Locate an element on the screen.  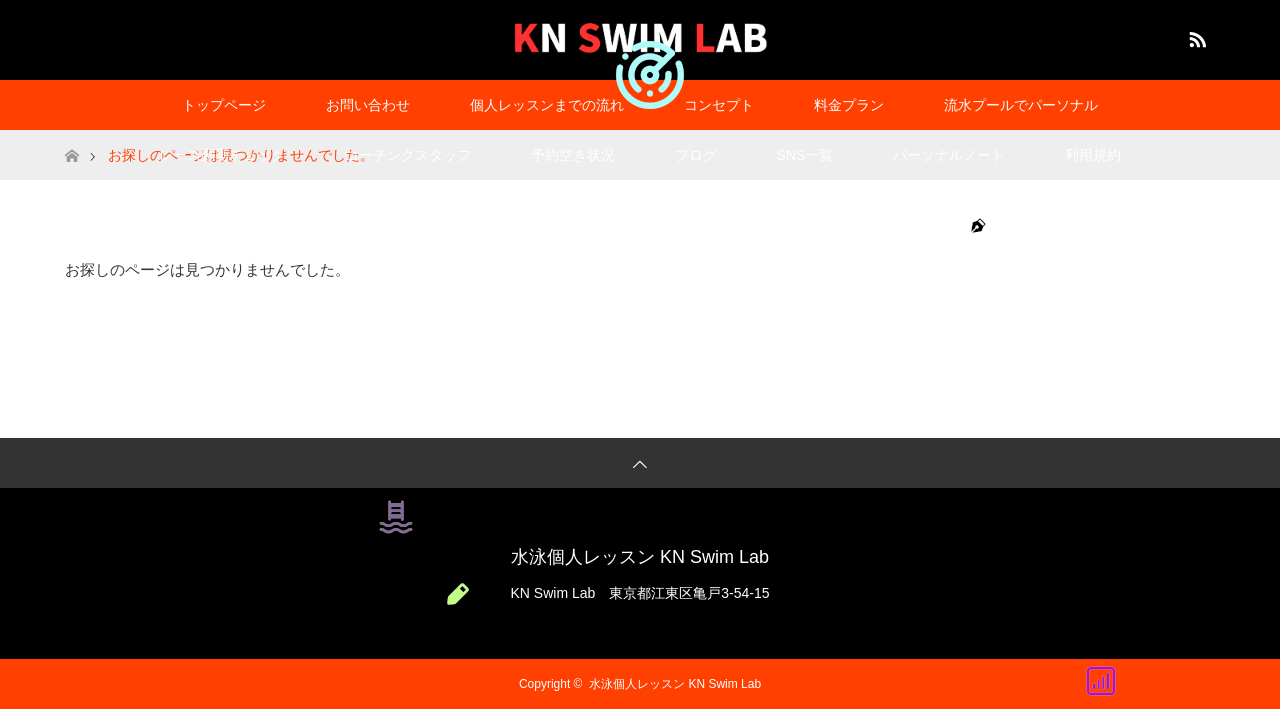
indicates swimming pool amenity available is located at coordinates (396, 517).